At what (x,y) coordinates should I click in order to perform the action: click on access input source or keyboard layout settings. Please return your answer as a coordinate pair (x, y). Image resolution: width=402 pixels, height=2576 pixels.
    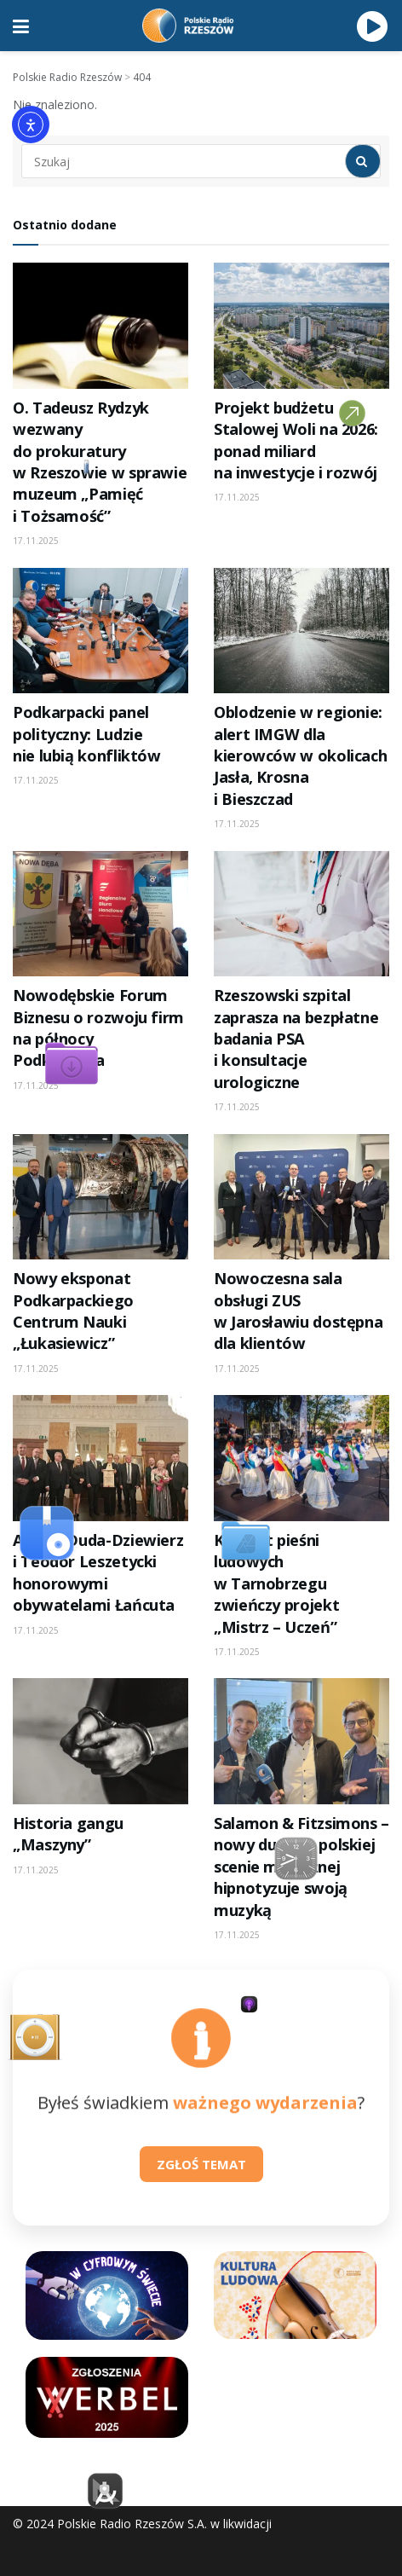
    Looking at the image, I should click on (47, 1534).